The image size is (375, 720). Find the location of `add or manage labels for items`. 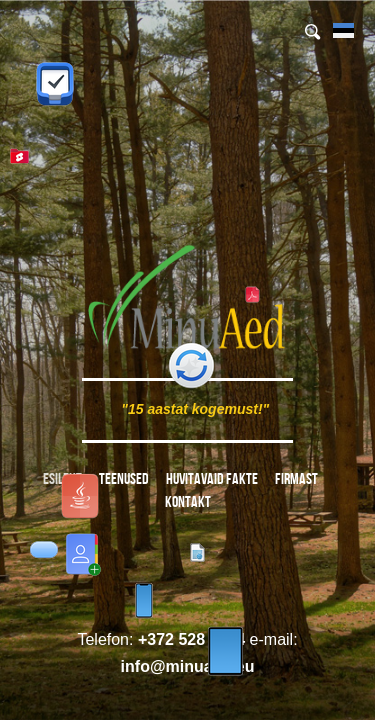

add or manage labels for items is located at coordinates (44, 551).